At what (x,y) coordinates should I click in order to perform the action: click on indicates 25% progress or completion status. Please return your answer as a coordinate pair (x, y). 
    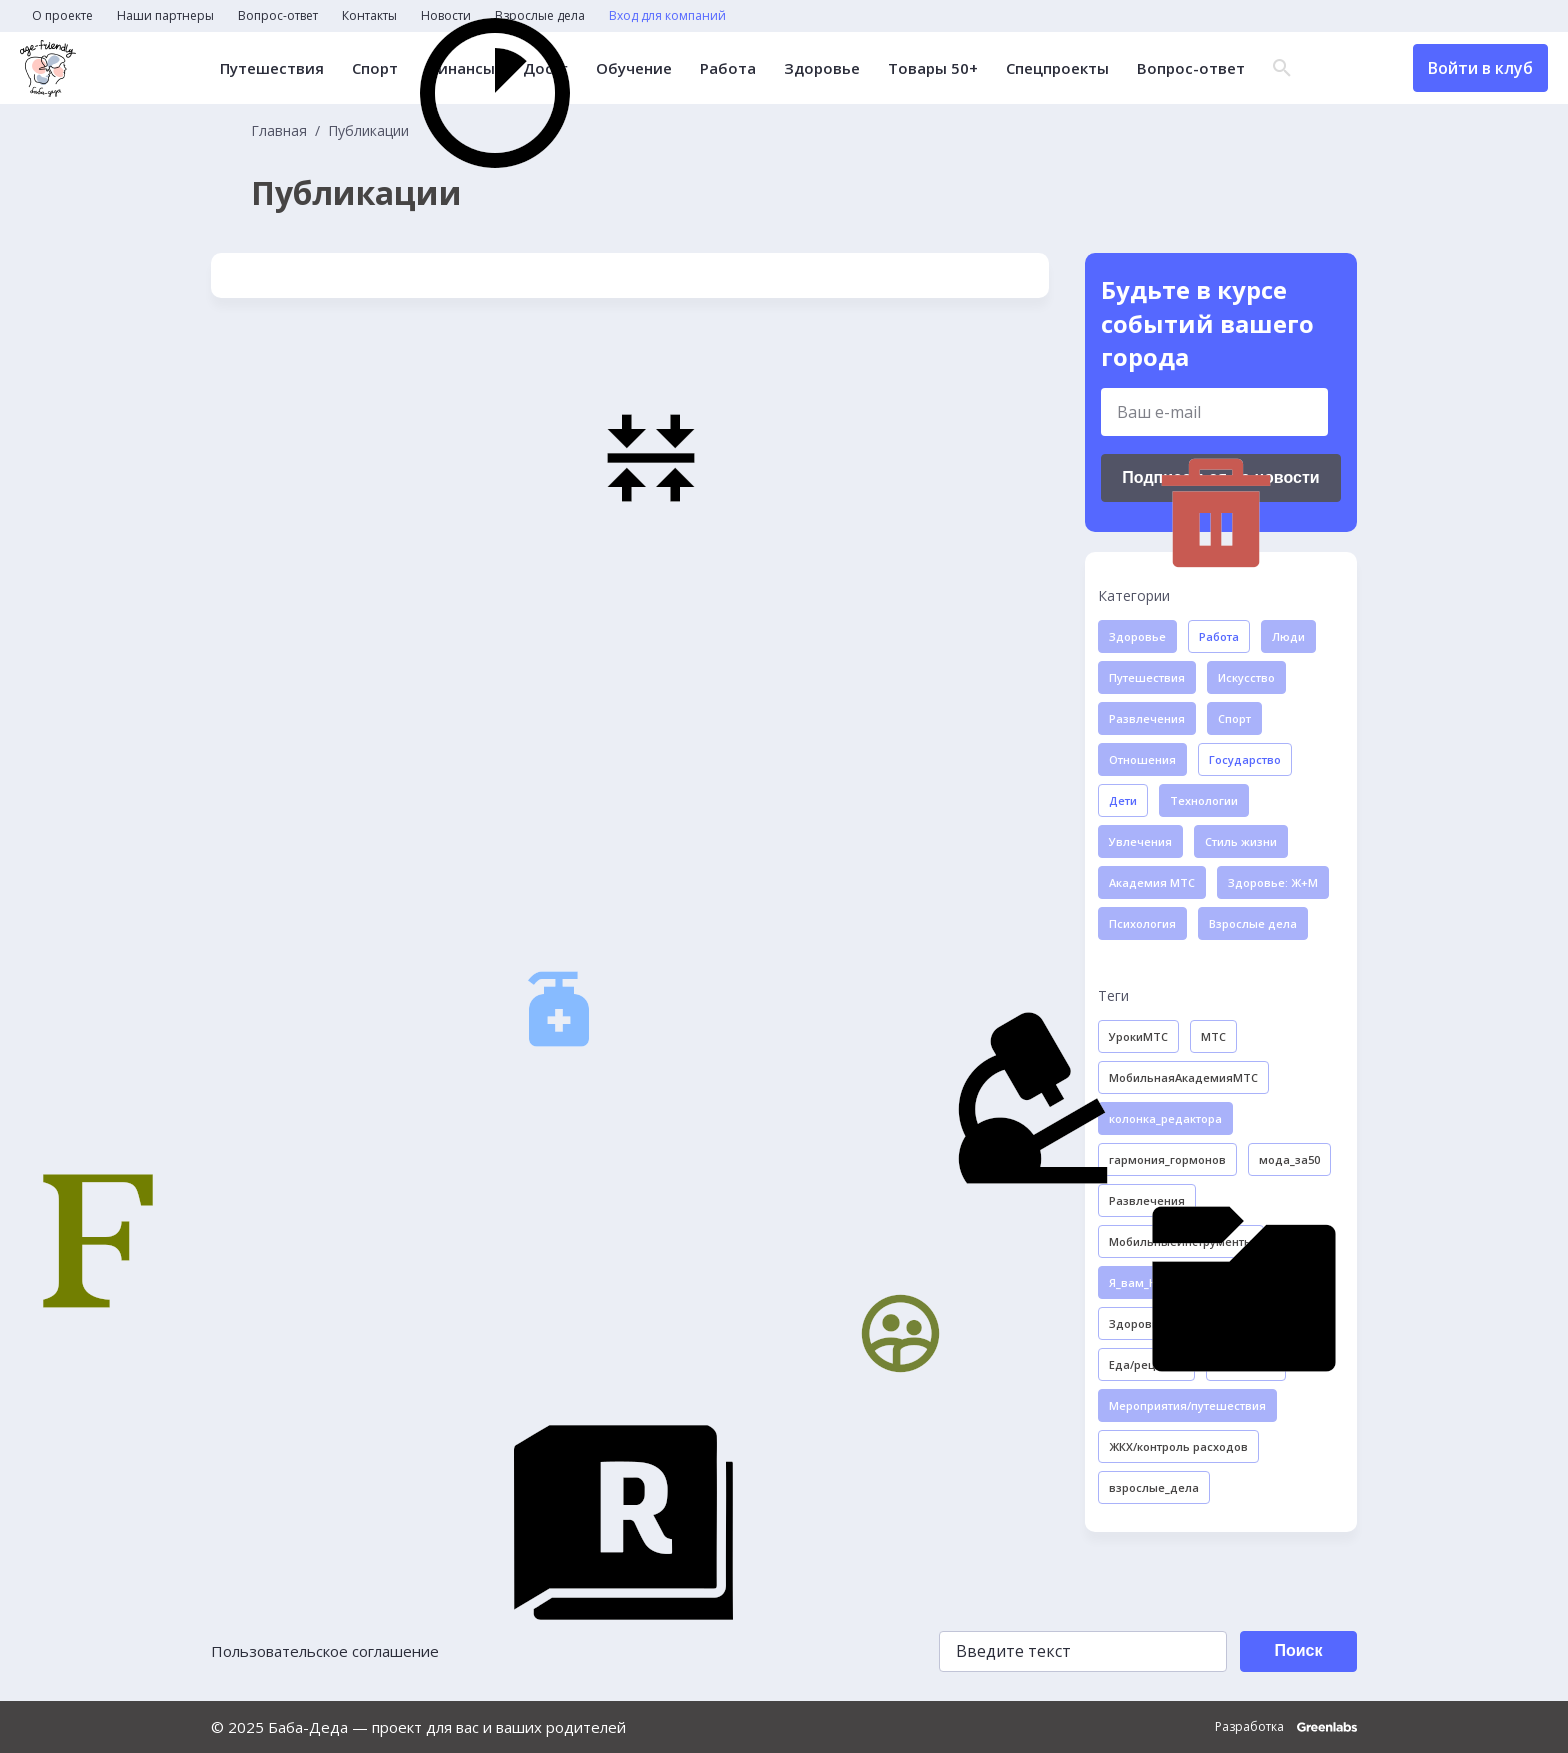
    Looking at the image, I should click on (495, 93).